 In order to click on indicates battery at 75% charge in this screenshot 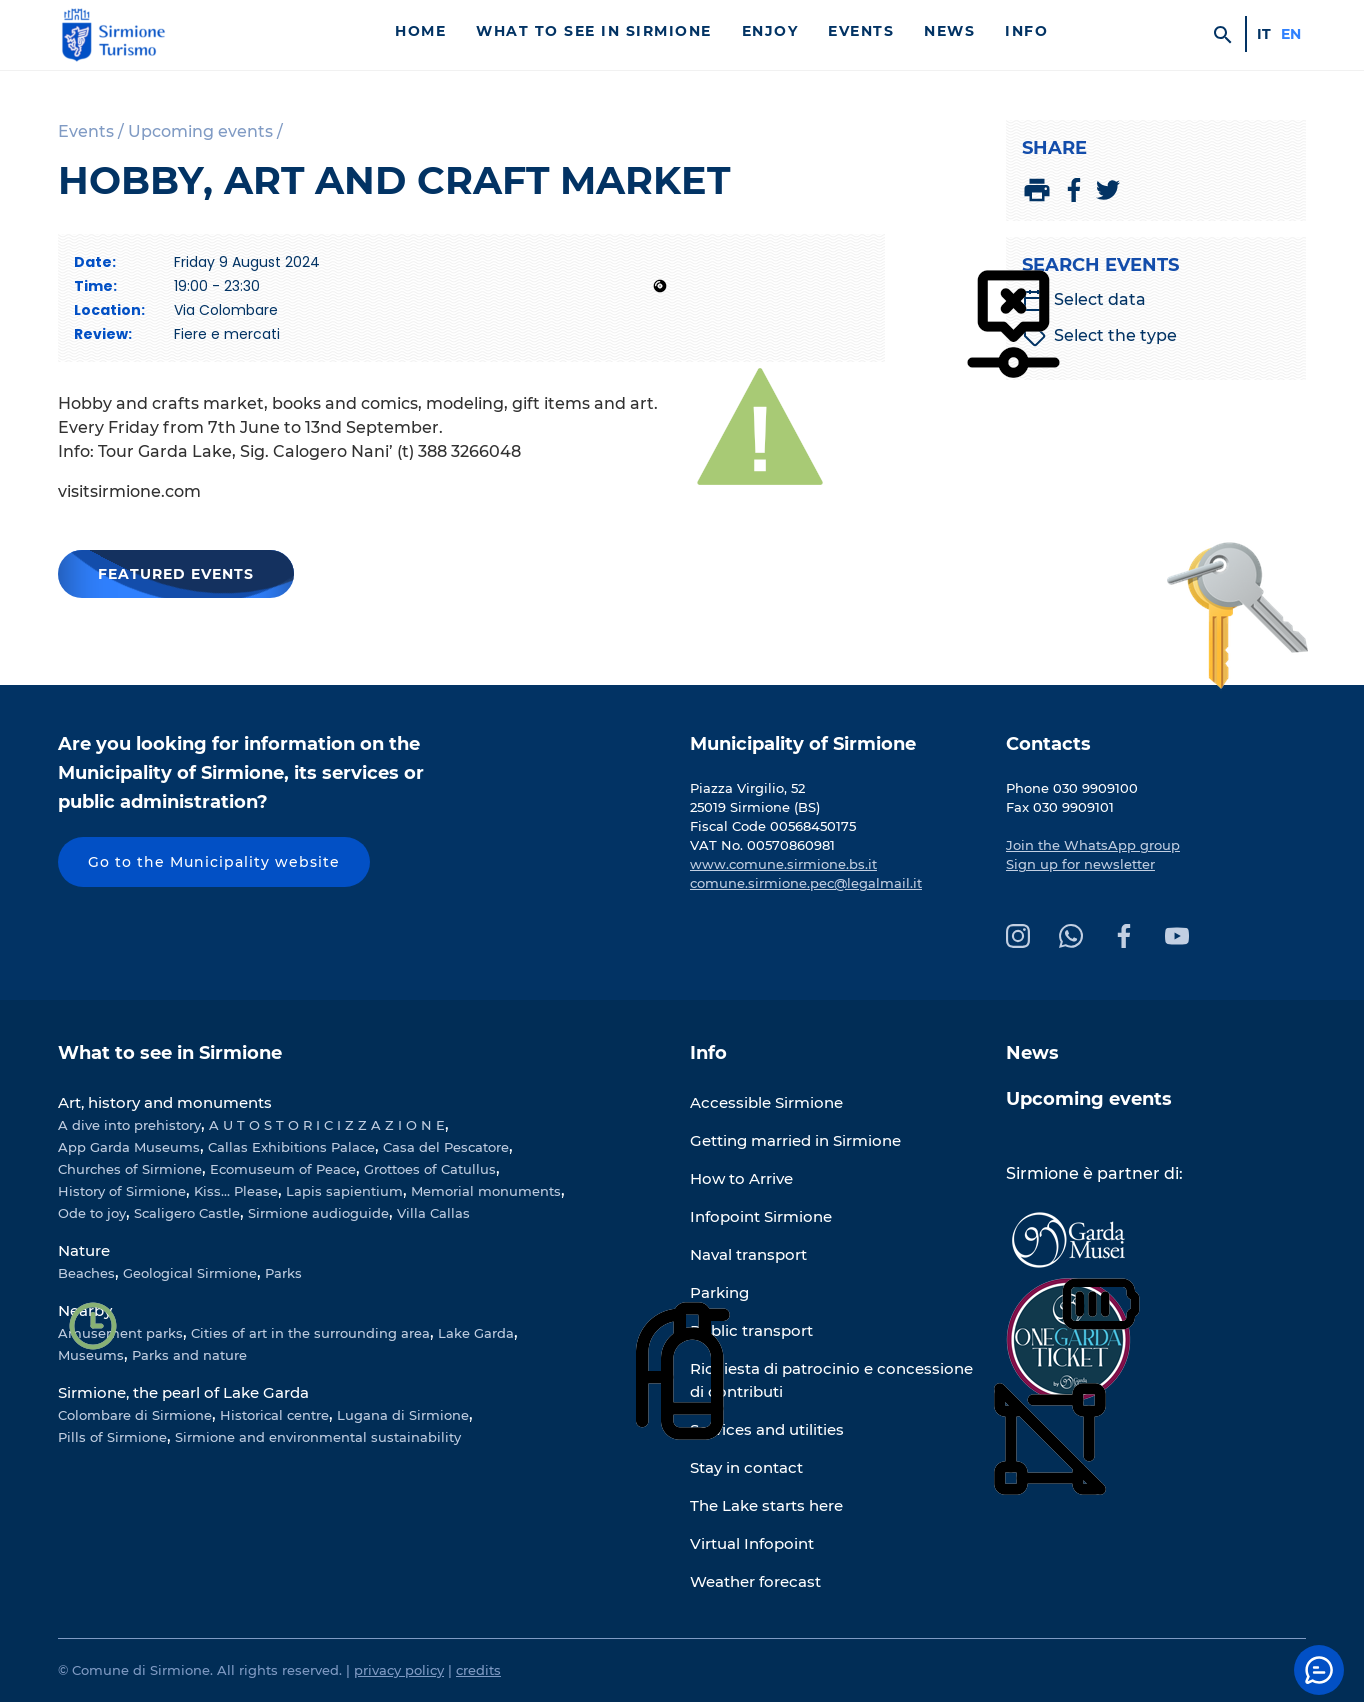, I will do `click(1101, 1304)`.